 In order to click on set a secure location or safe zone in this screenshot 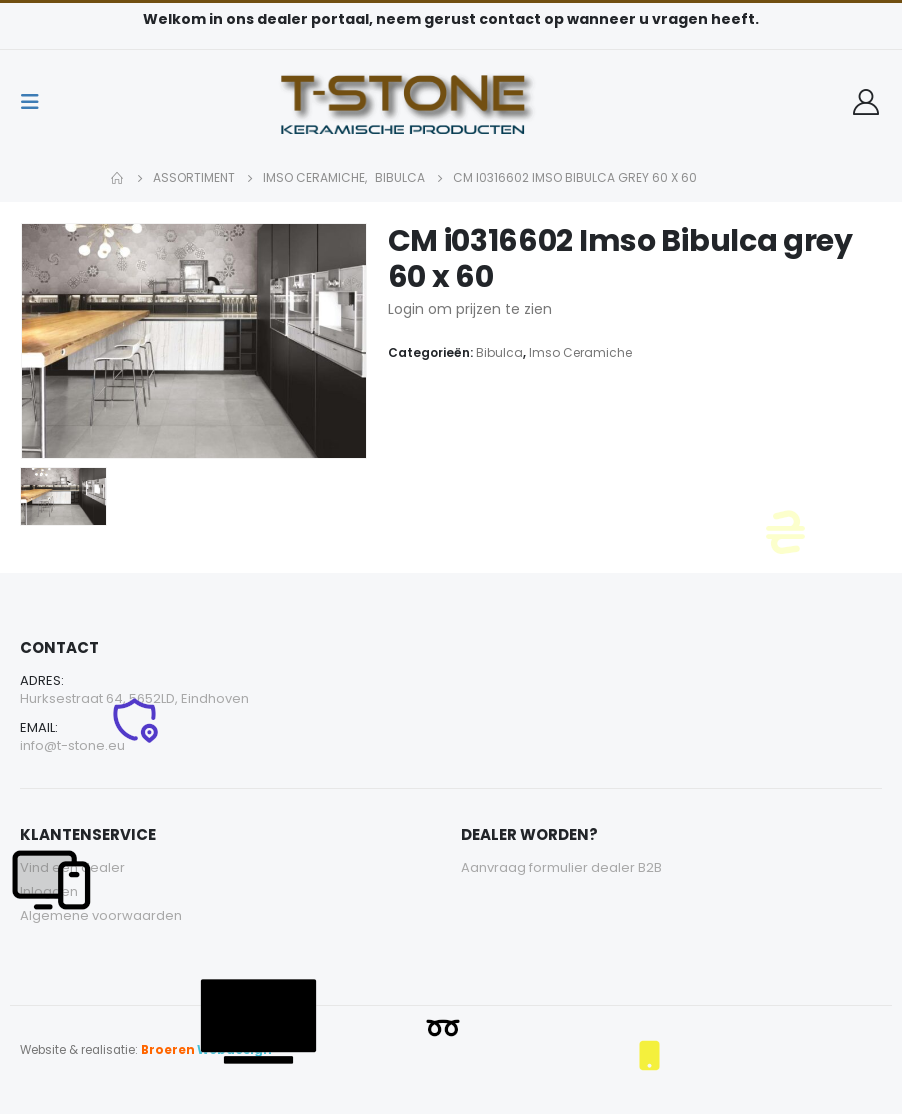, I will do `click(134, 719)`.